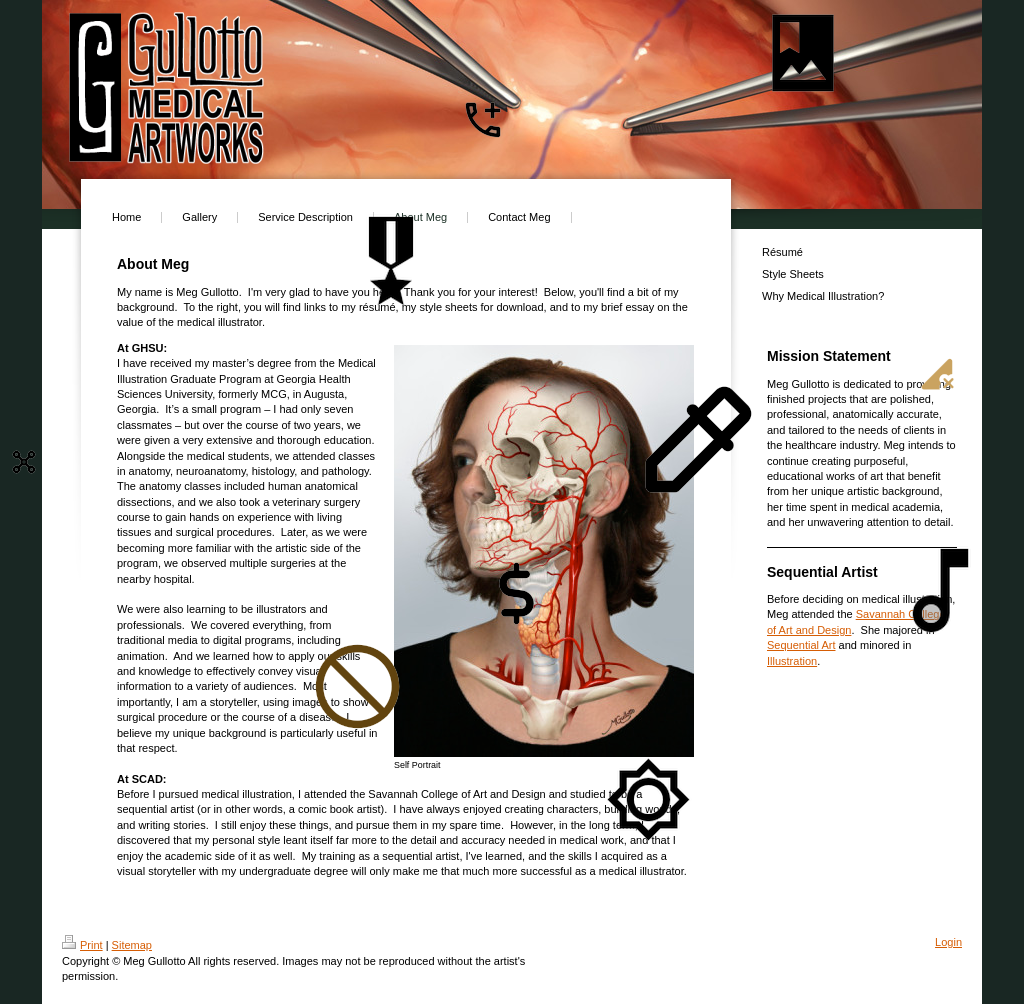  What do you see at coordinates (483, 120) in the screenshot?
I see `add a new contact to your phone` at bounding box center [483, 120].